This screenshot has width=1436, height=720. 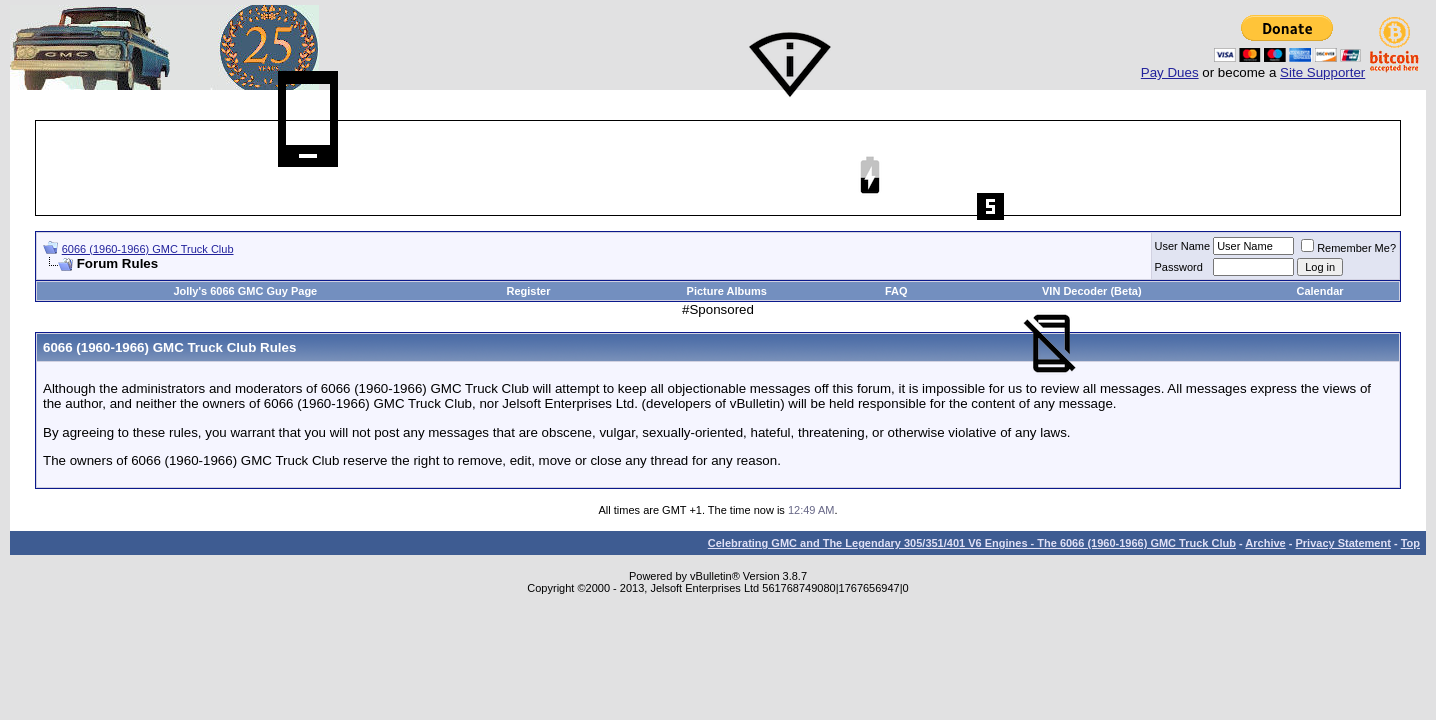 What do you see at coordinates (1051, 343) in the screenshot?
I see `no cell phone signal or service` at bounding box center [1051, 343].